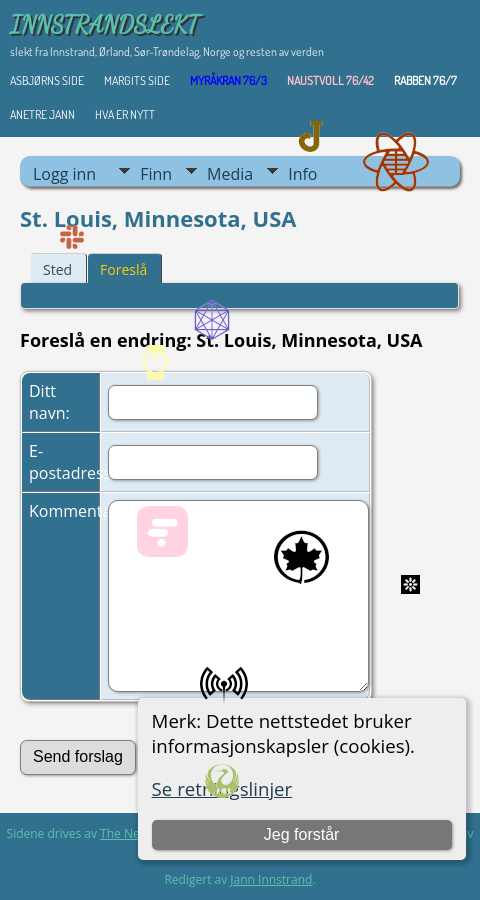  I want to click on kentico CMS platform logo, so click(410, 584).